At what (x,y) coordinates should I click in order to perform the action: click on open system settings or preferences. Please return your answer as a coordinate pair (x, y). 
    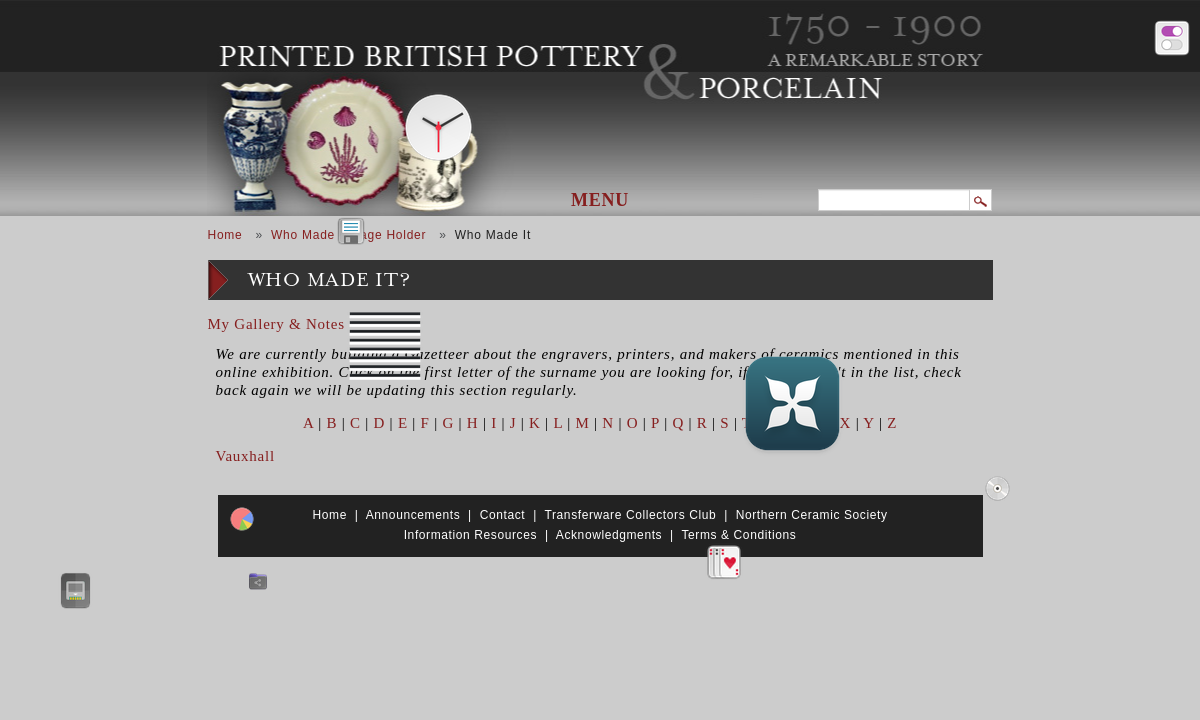
    Looking at the image, I should click on (1172, 38).